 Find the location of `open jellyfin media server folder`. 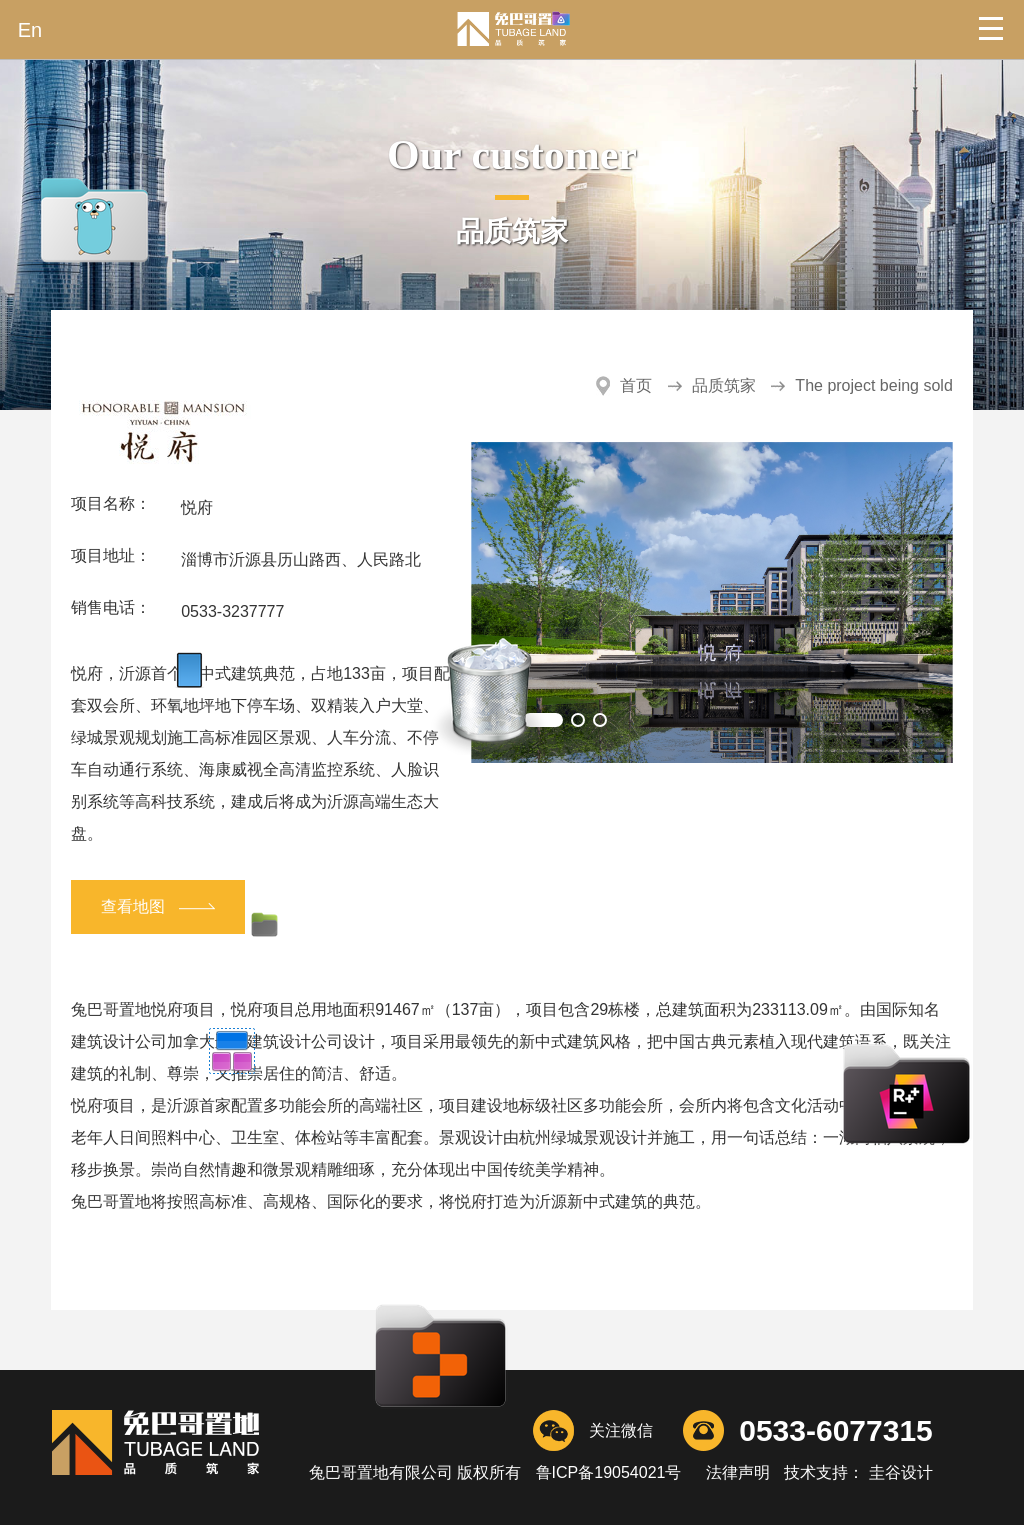

open jellyfin media server folder is located at coordinates (561, 19).